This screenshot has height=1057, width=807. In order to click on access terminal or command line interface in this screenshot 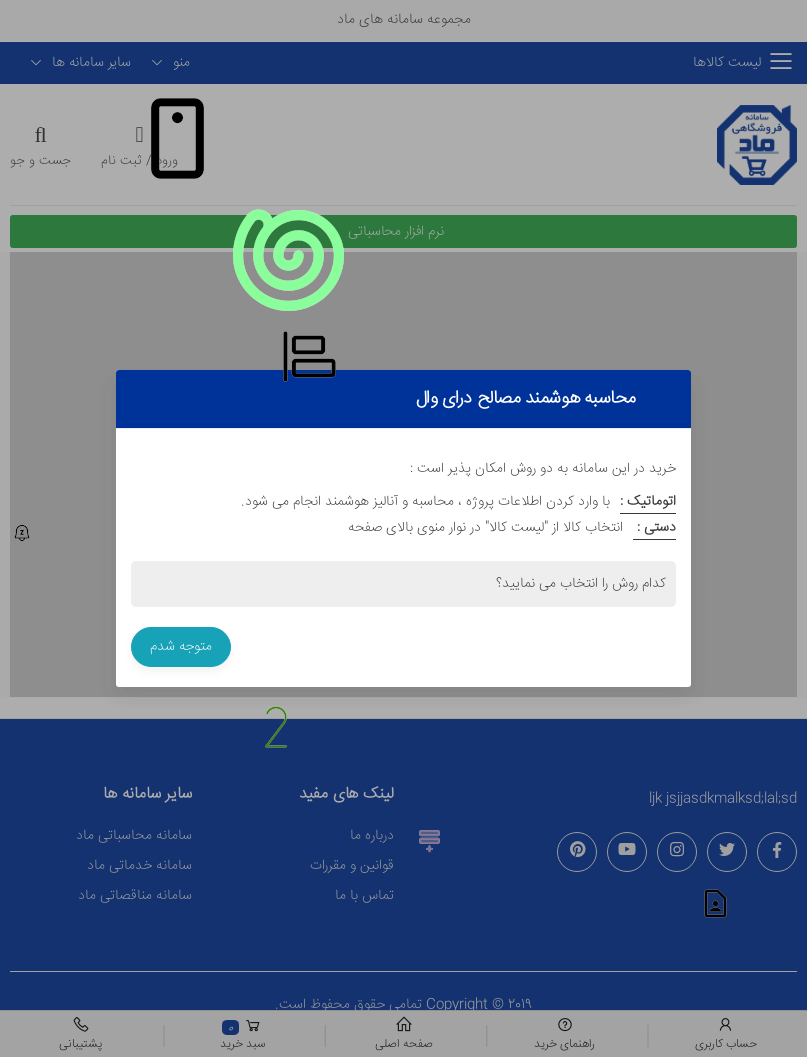, I will do `click(288, 260)`.